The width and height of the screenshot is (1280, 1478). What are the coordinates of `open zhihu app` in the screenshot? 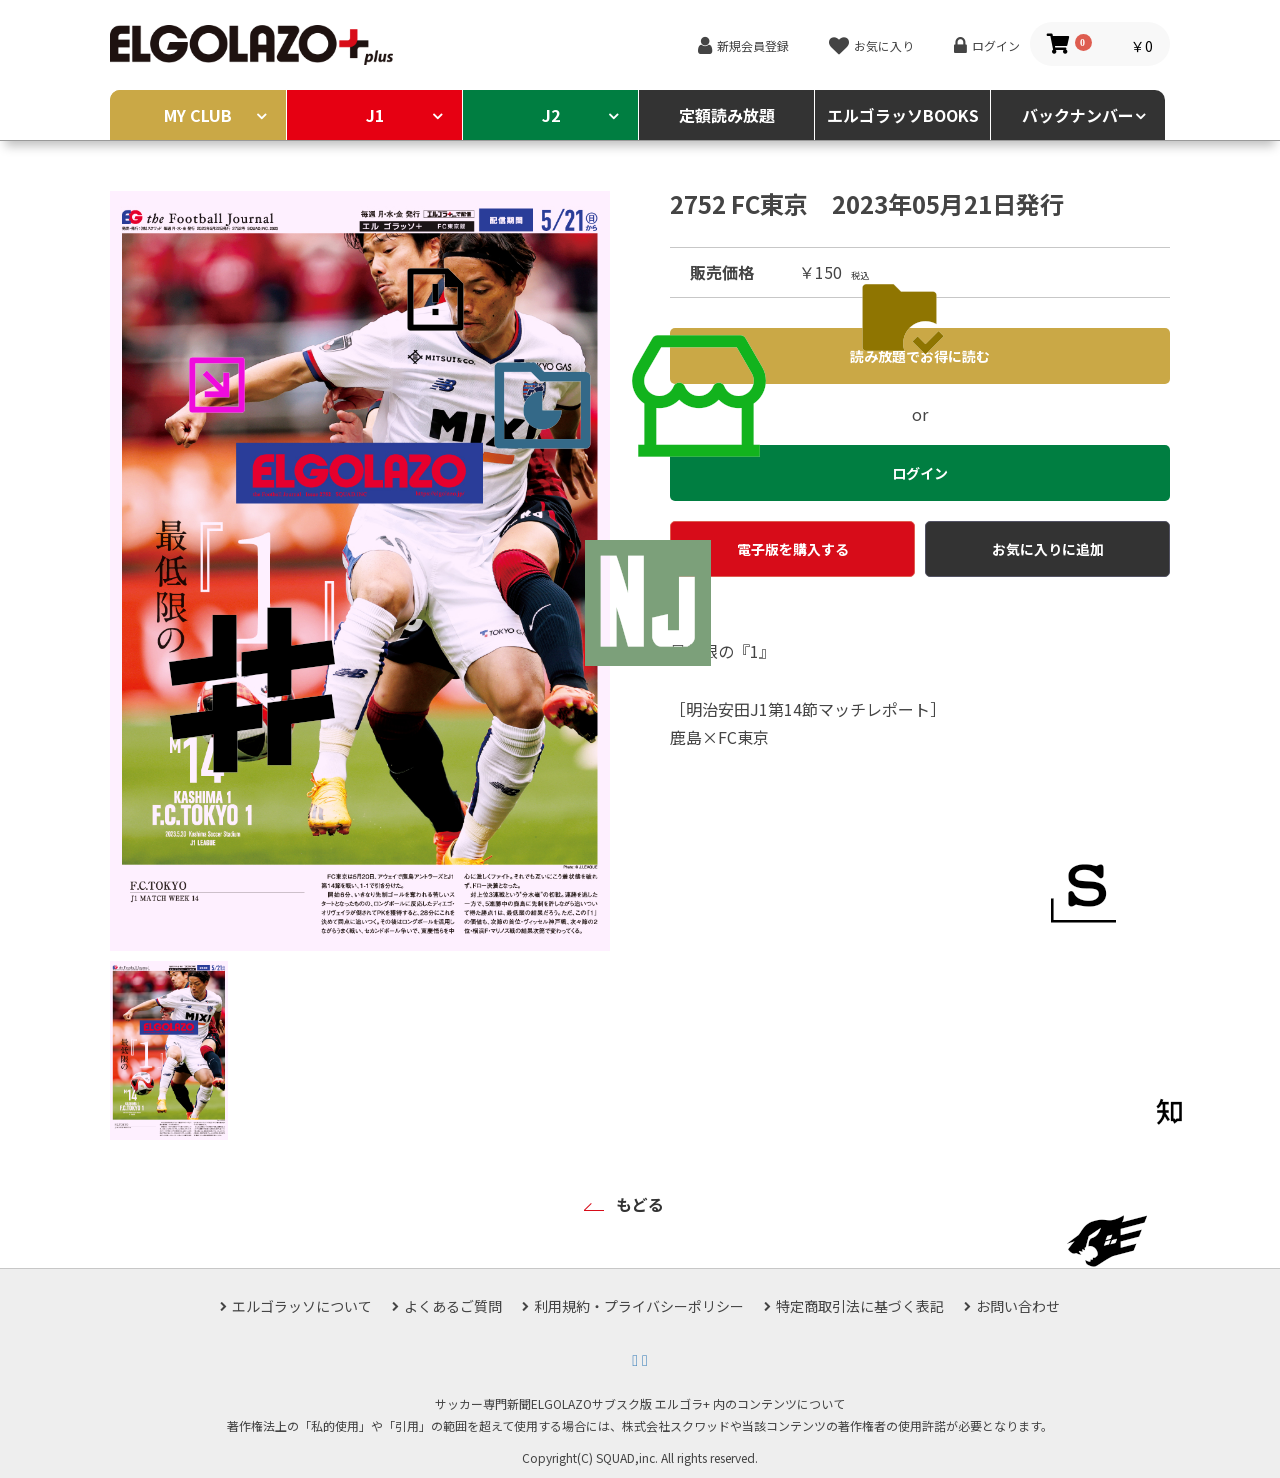 It's located at (1169, 1111).